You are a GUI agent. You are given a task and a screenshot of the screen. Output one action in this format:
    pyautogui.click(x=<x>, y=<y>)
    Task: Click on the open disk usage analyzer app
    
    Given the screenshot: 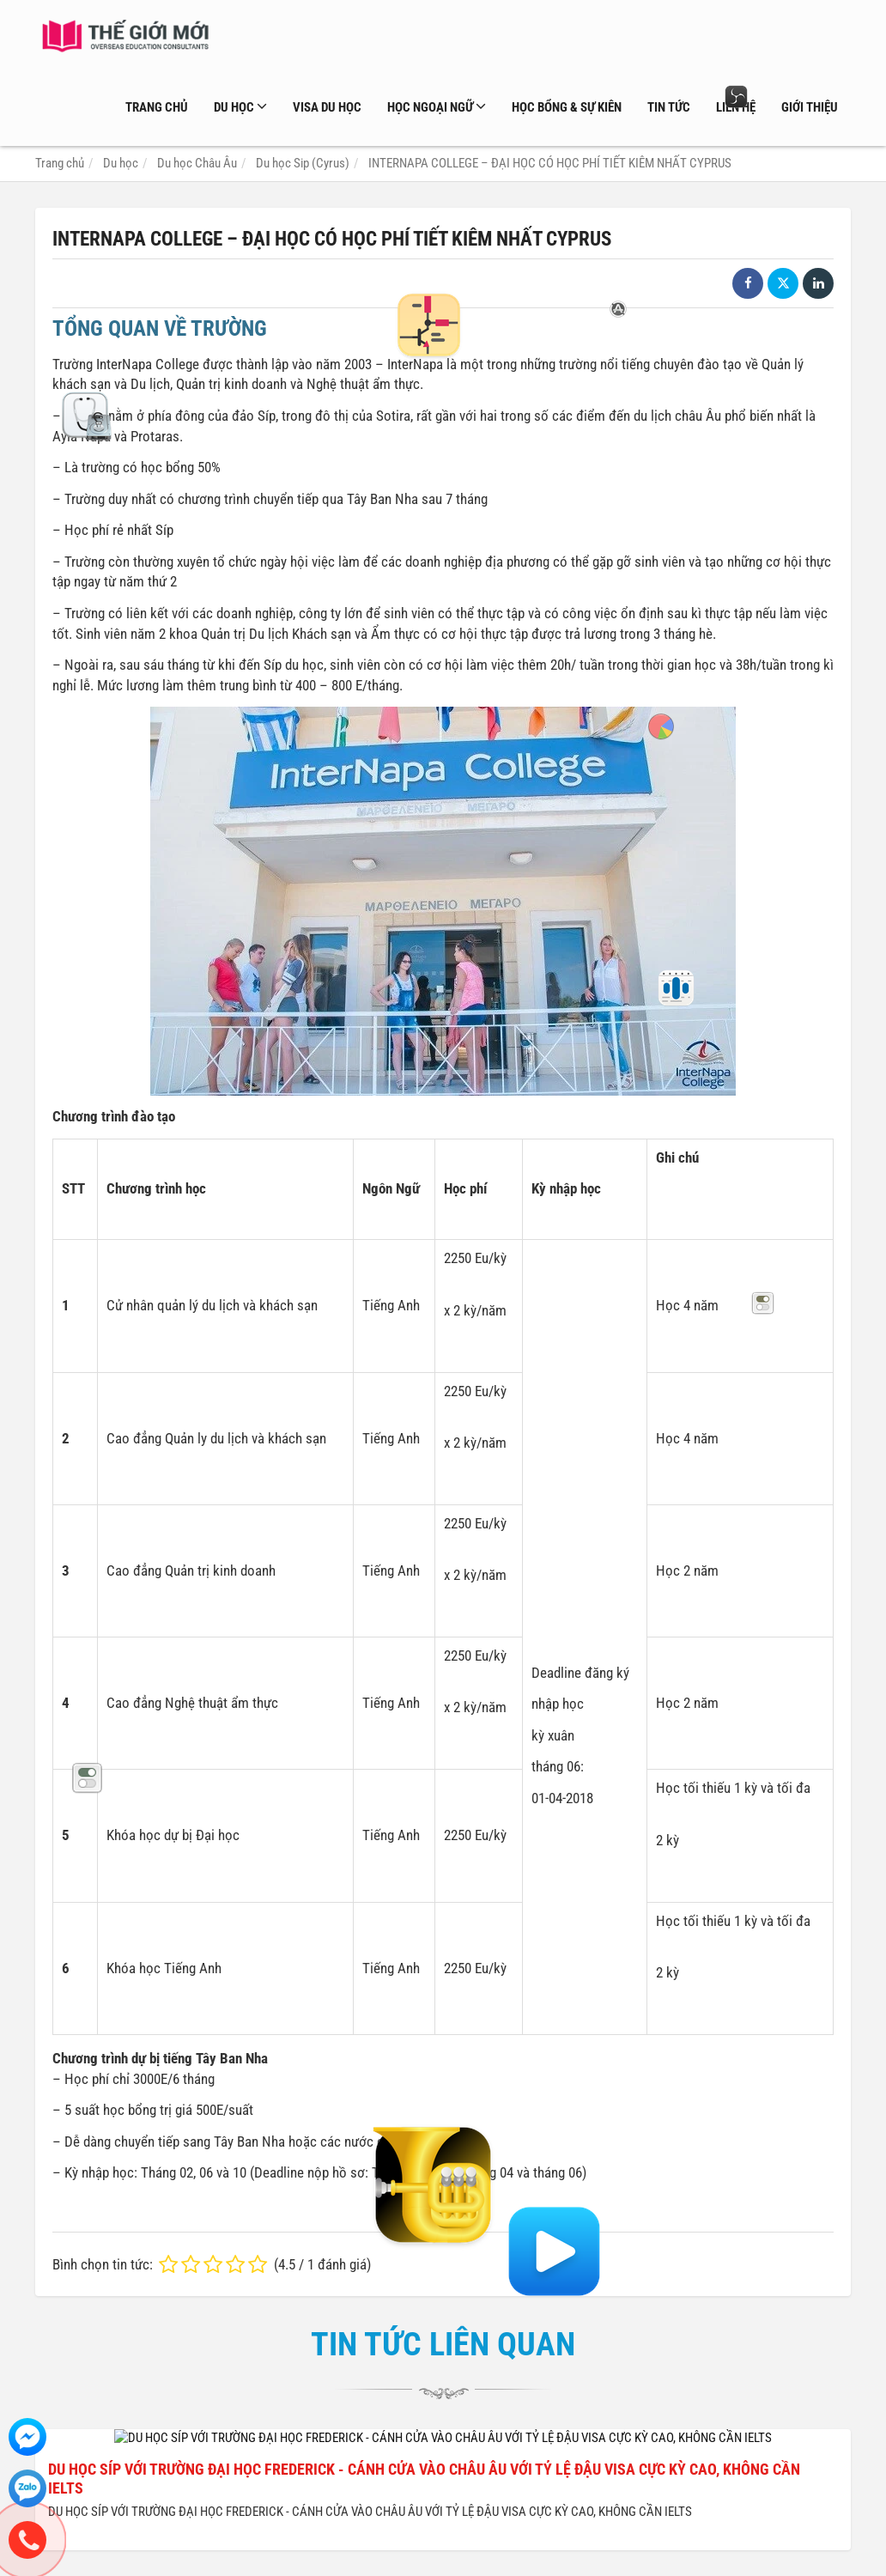 What is the action you would take?
    pyautogui.click(x=661, y=726)
    